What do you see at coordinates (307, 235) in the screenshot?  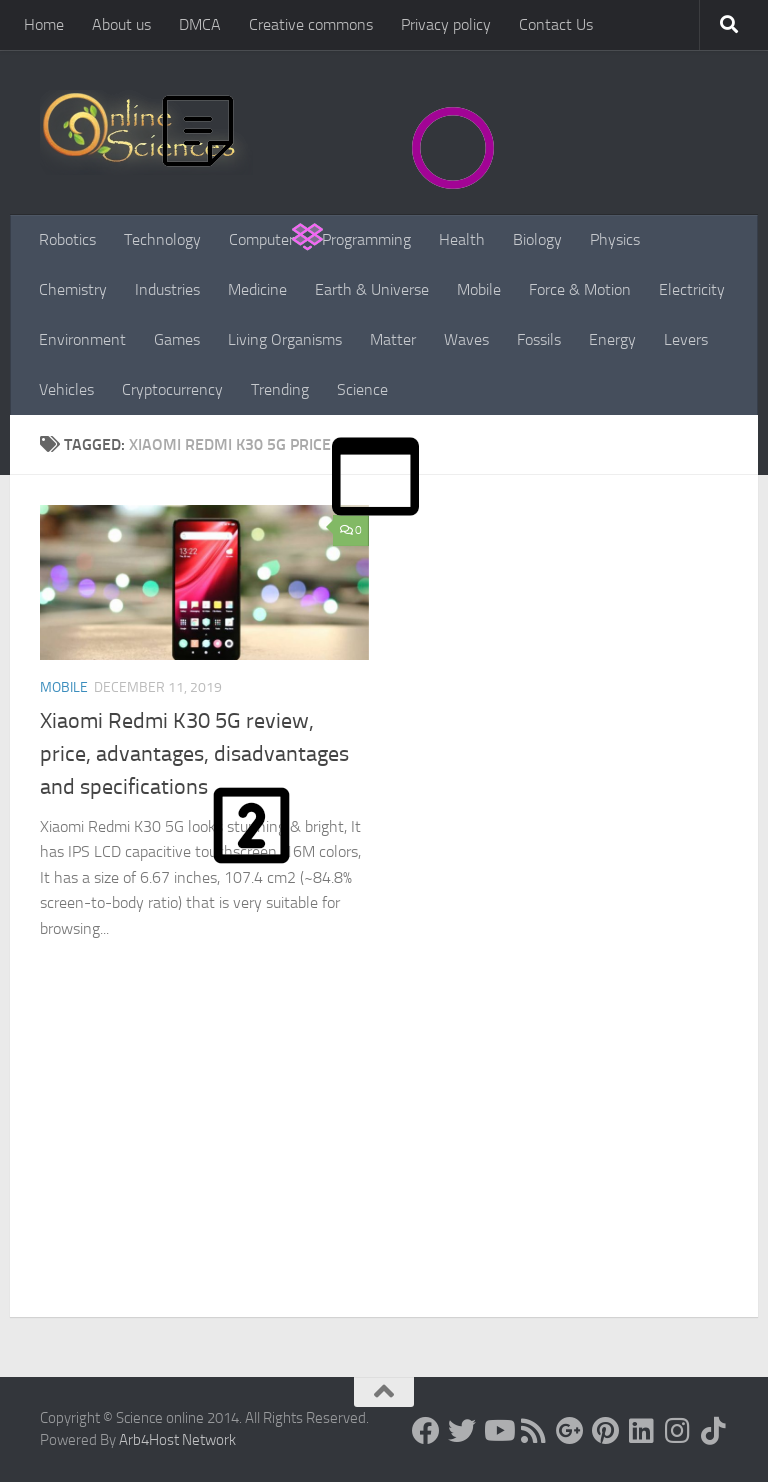 I see `access Dropbox cloud storage` at bounding box center [307, 235].